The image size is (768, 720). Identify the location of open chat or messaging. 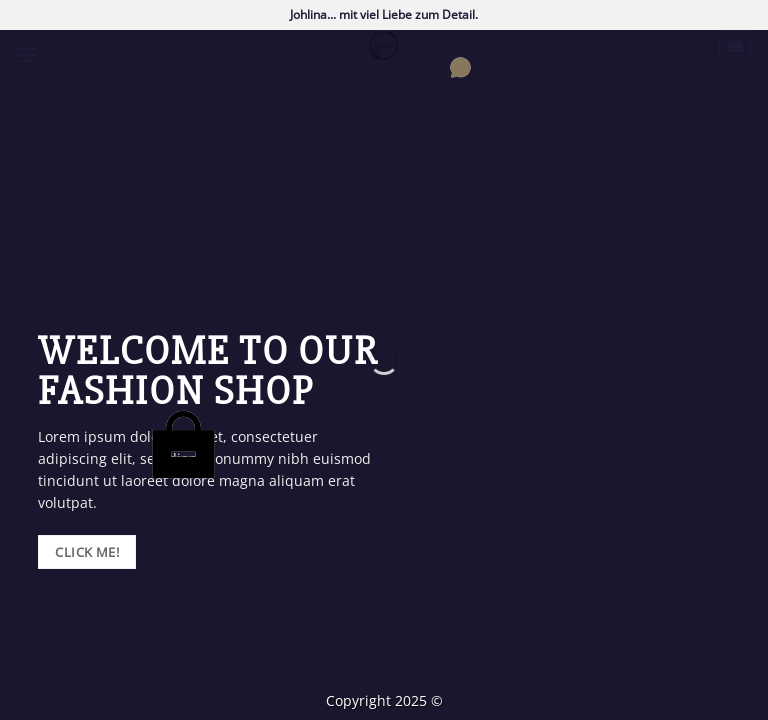
(460, 67).